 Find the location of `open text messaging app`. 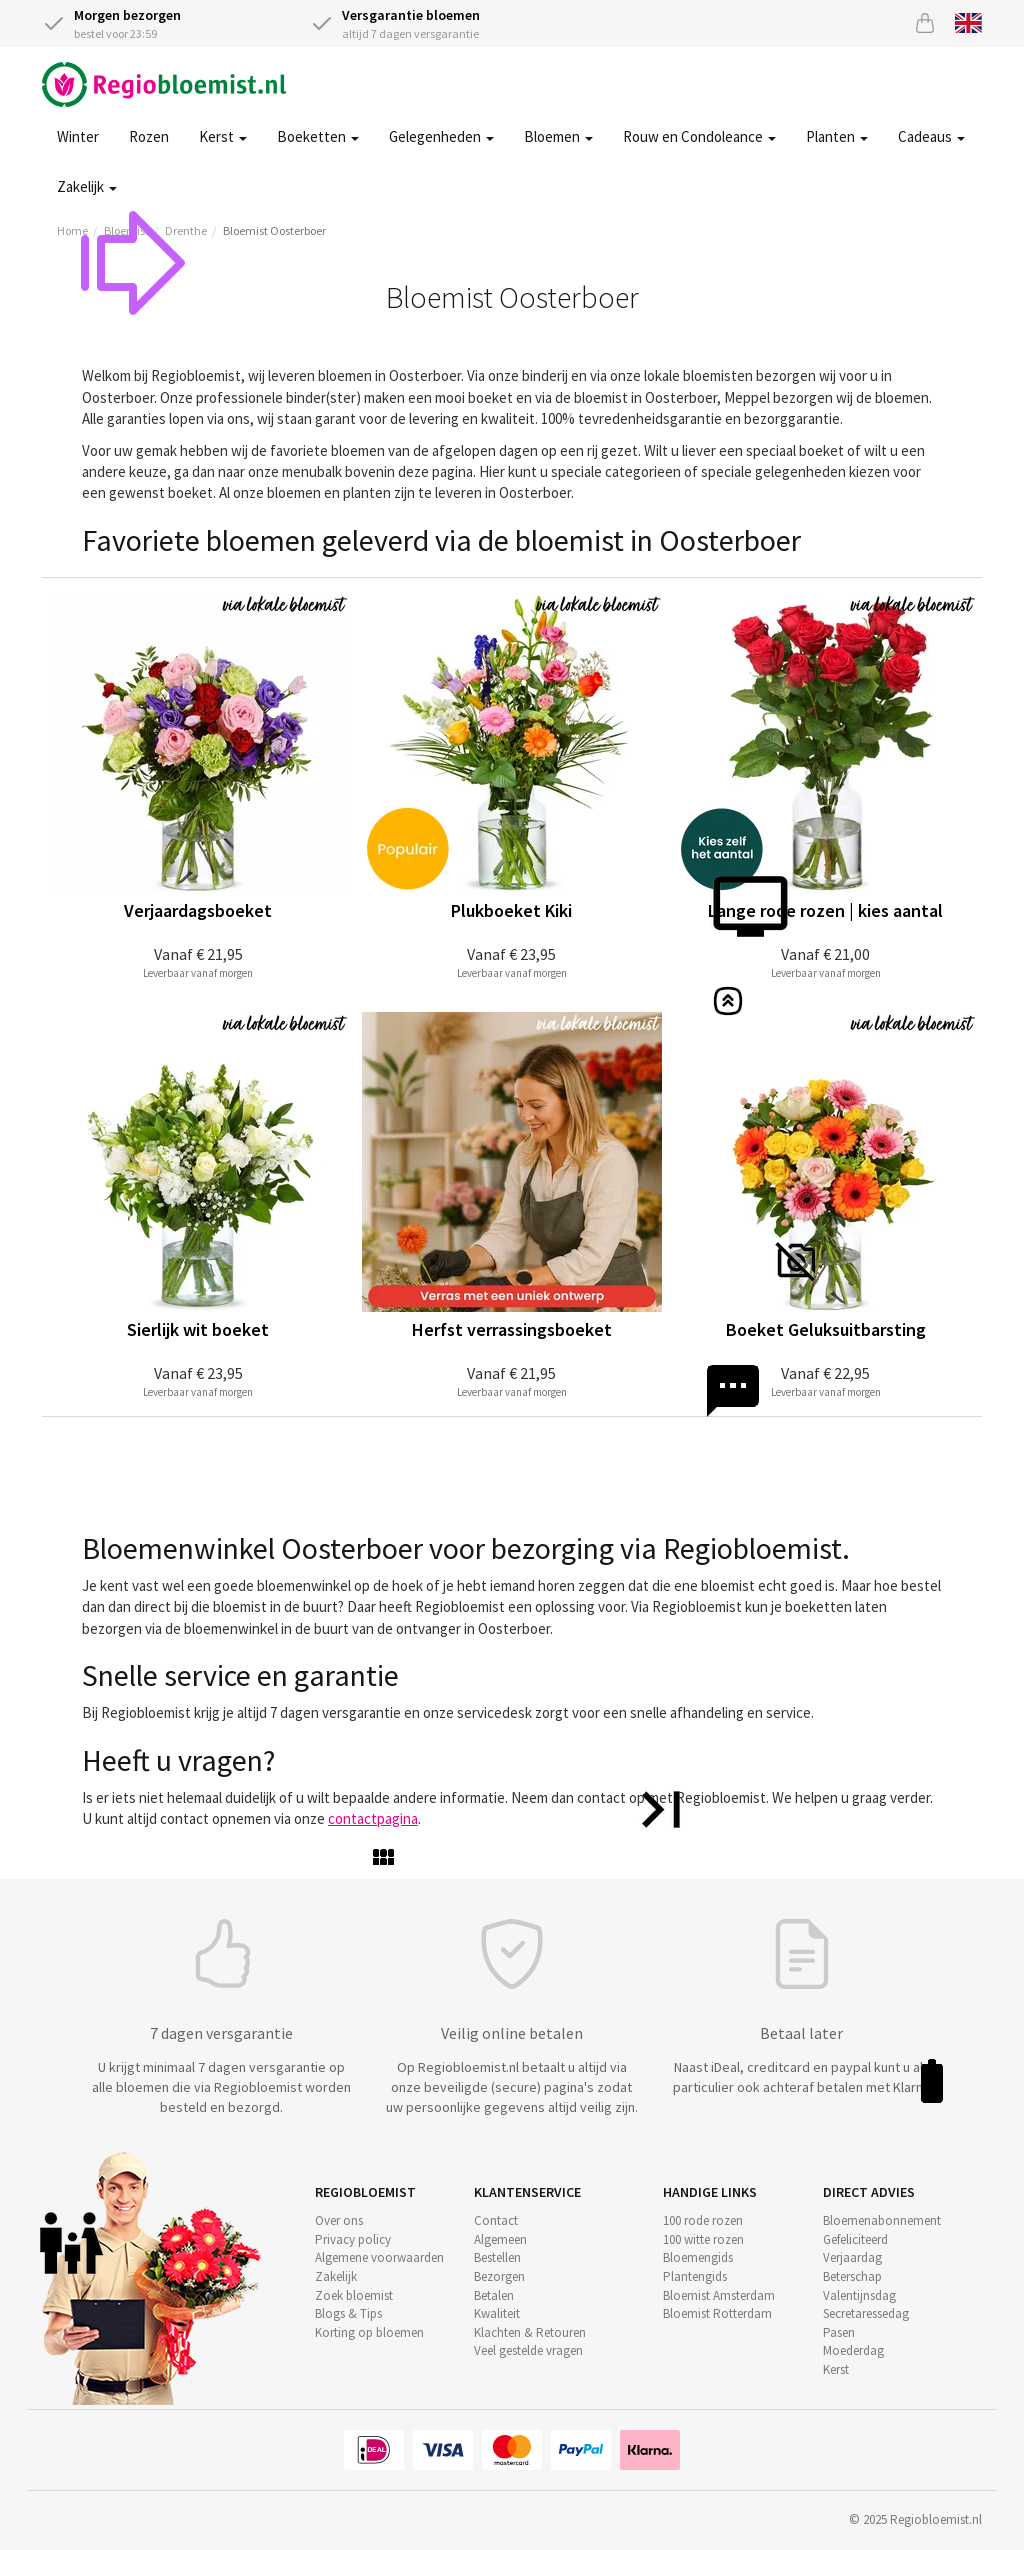

open text messaging app is located at coordinates (733, 1391).